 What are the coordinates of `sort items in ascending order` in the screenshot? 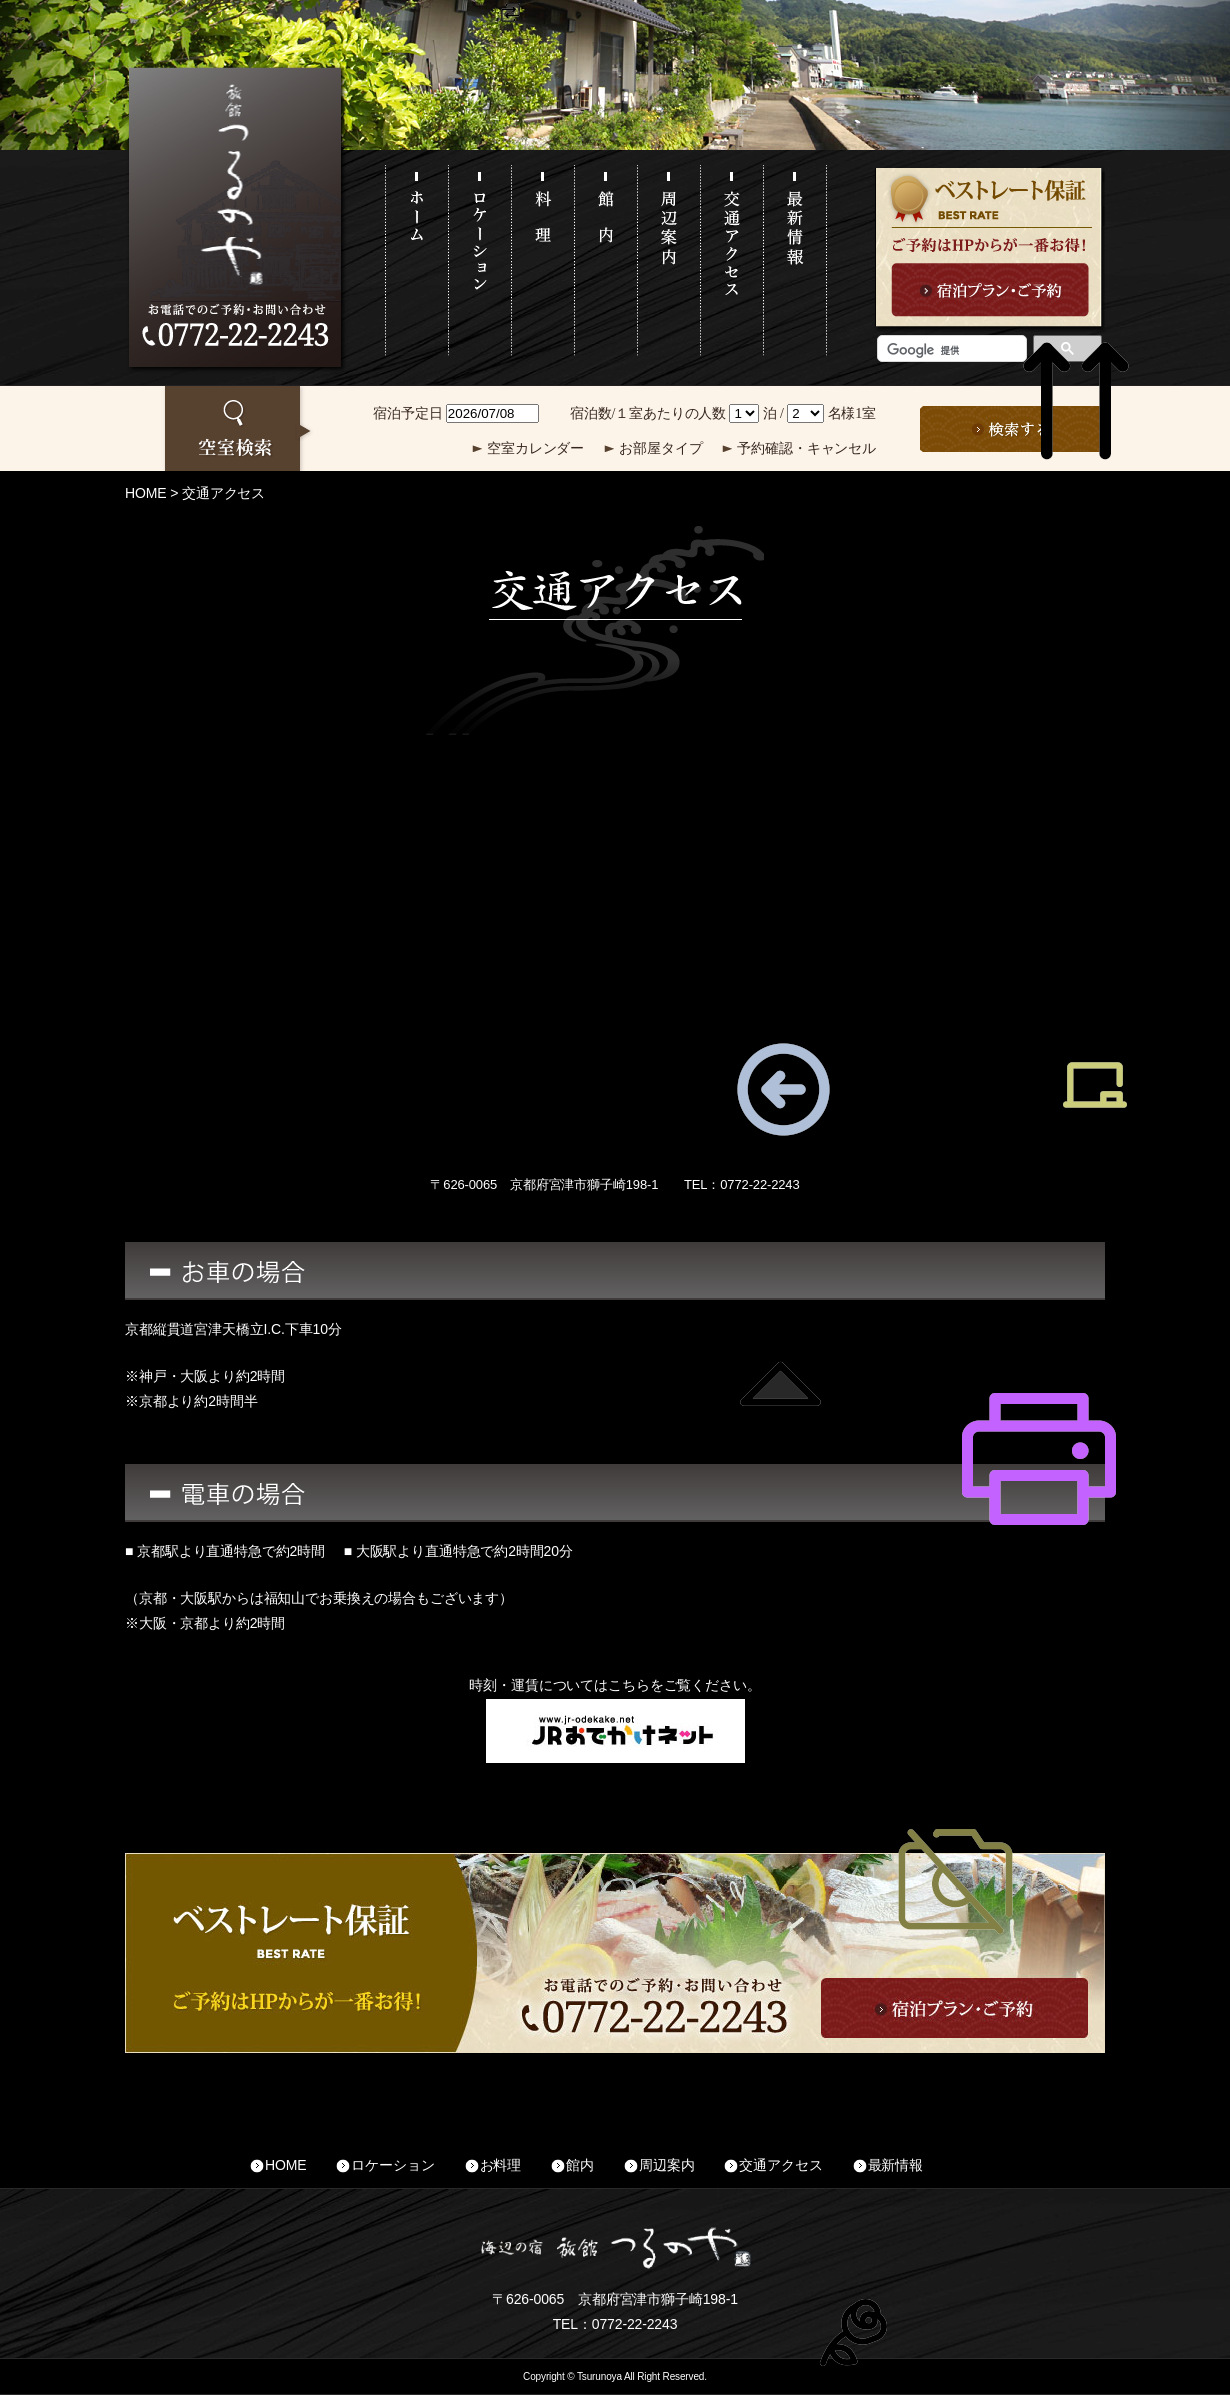 It's located at (1076, 401).